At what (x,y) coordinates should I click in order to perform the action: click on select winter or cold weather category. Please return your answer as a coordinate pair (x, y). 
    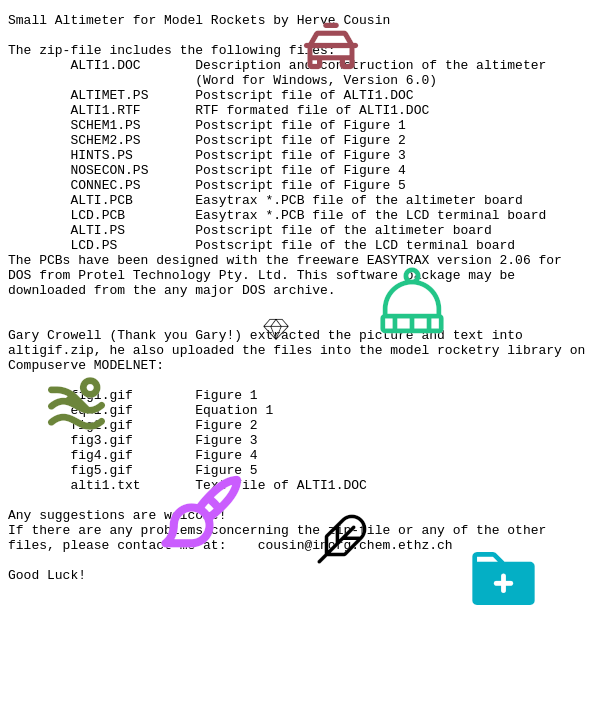
    Looking at the image, I should click on (412, 304).